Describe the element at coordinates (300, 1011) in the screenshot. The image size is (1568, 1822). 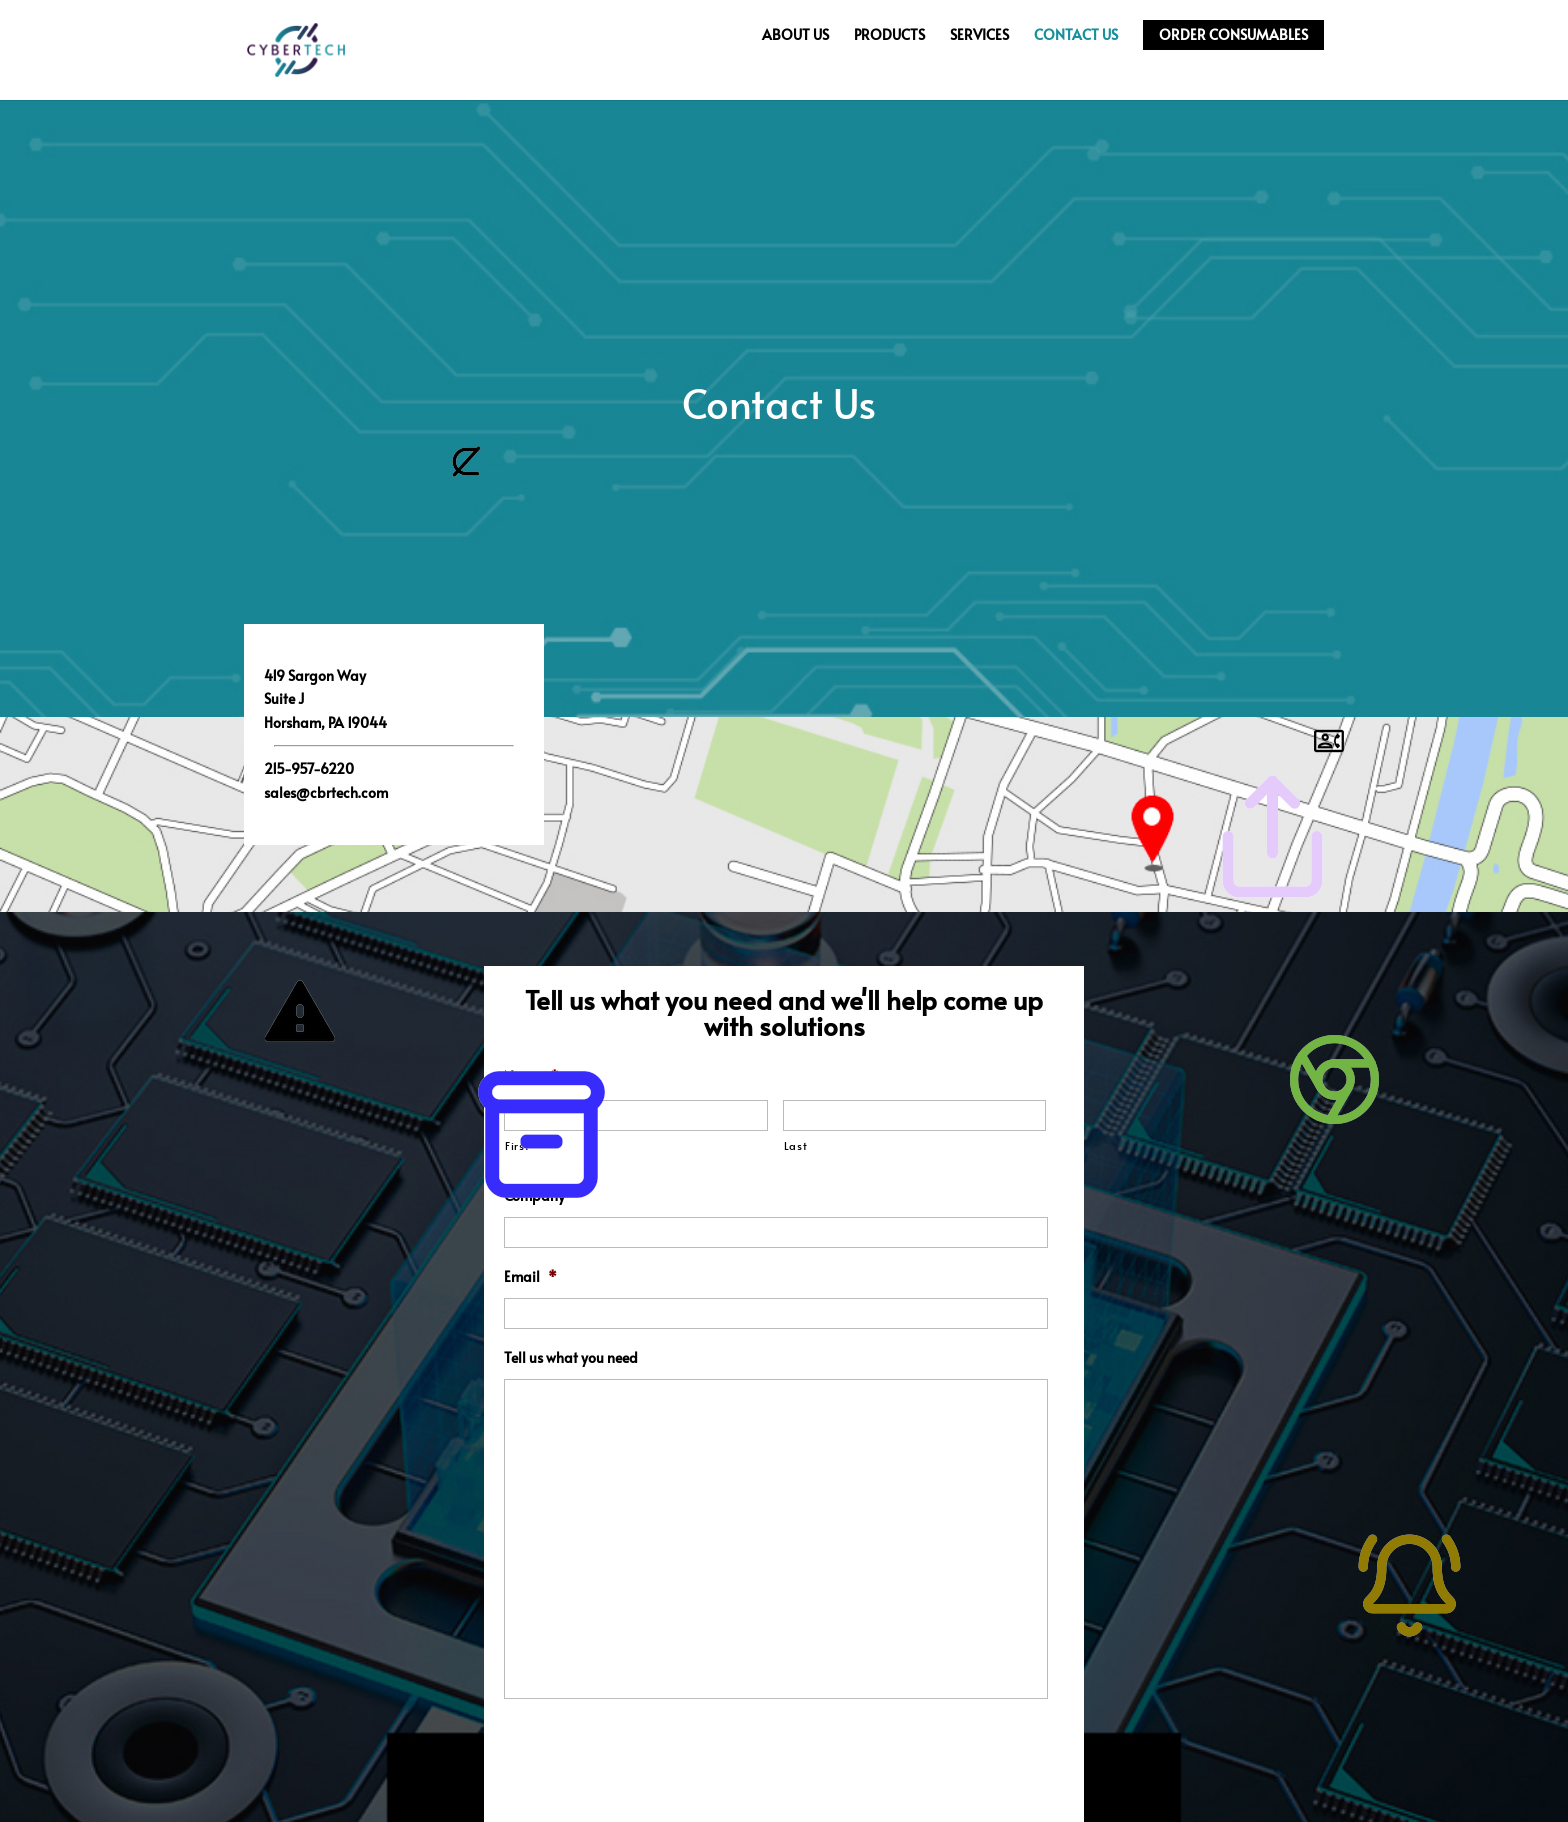
I see `indicates a warning or potential problem` at that location.